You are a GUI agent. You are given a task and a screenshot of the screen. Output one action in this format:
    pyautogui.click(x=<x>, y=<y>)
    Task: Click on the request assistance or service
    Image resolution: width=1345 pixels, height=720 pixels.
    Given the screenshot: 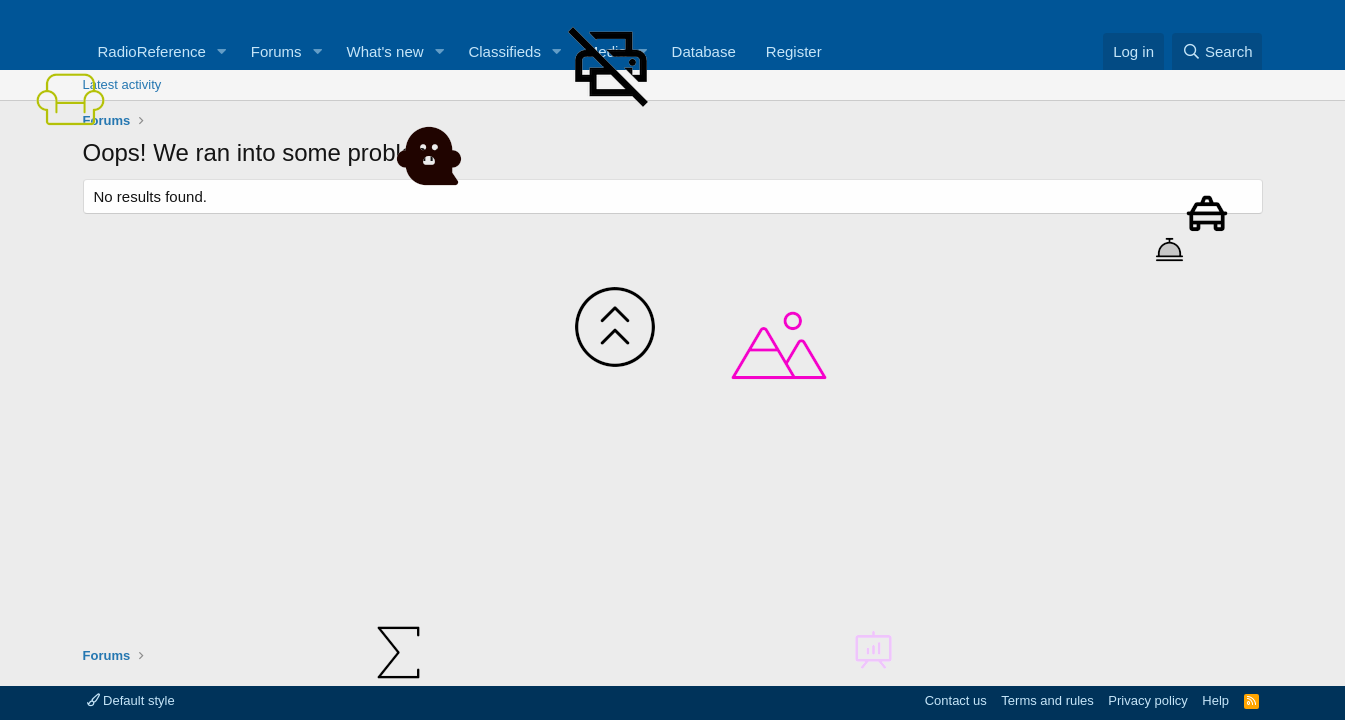 What is the action you would take?
    pyautogui.click(x=1169, y=250)
    